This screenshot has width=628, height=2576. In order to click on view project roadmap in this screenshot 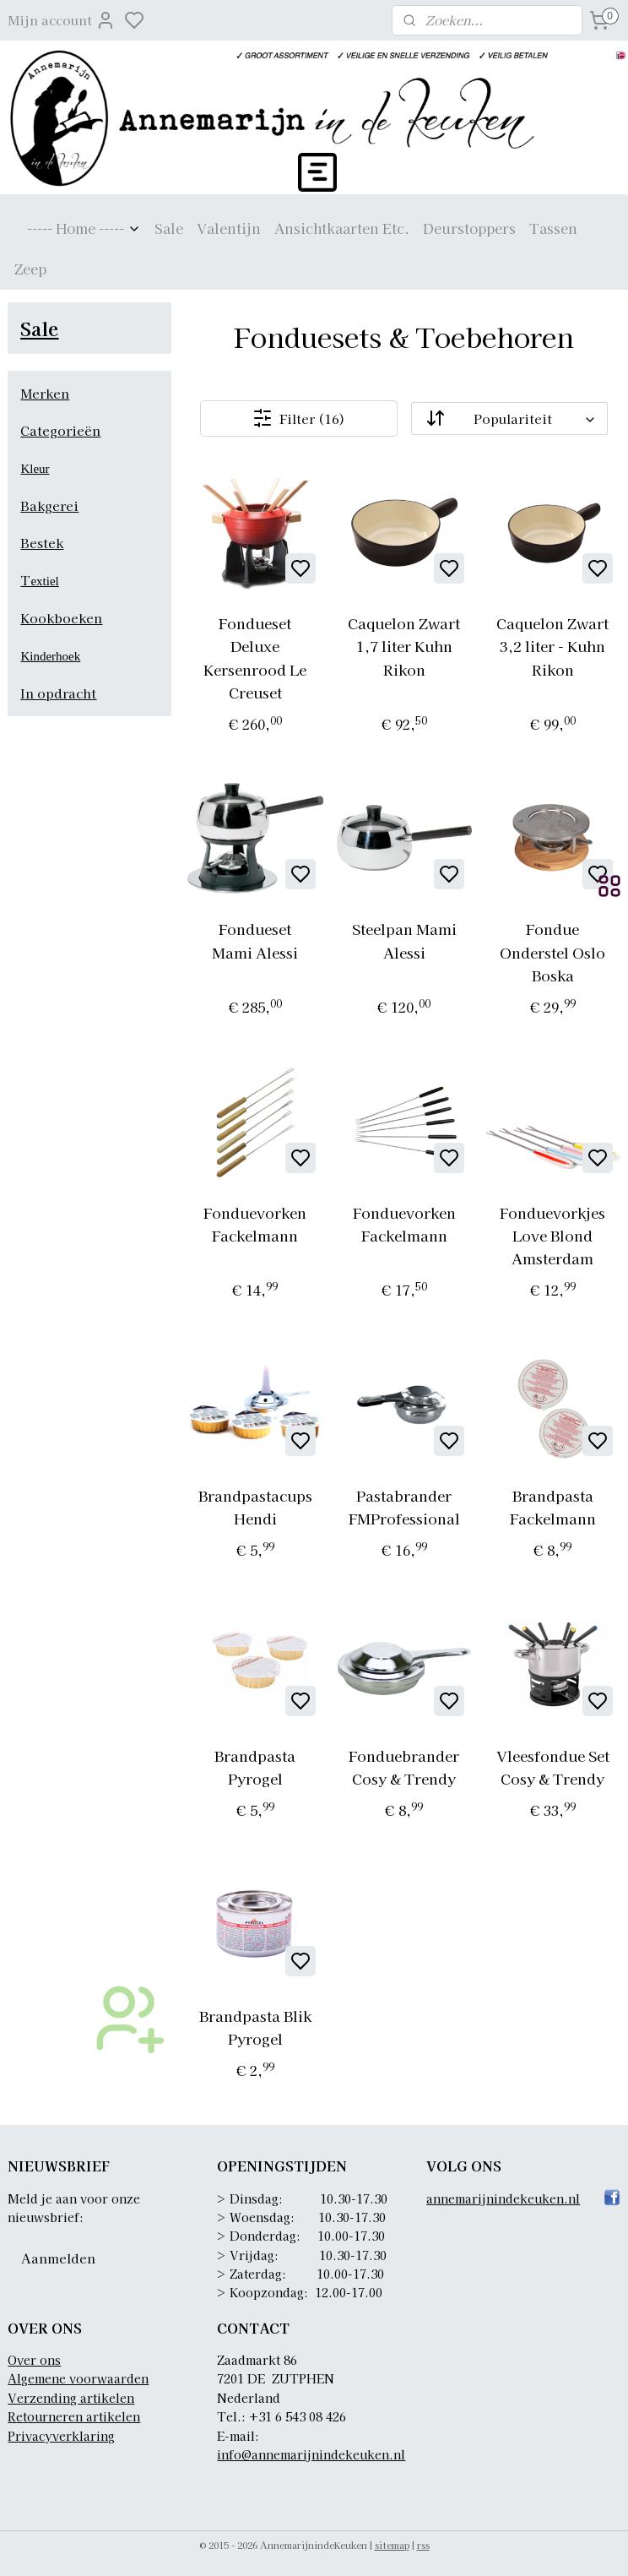, I will do `click(317, 172)`.